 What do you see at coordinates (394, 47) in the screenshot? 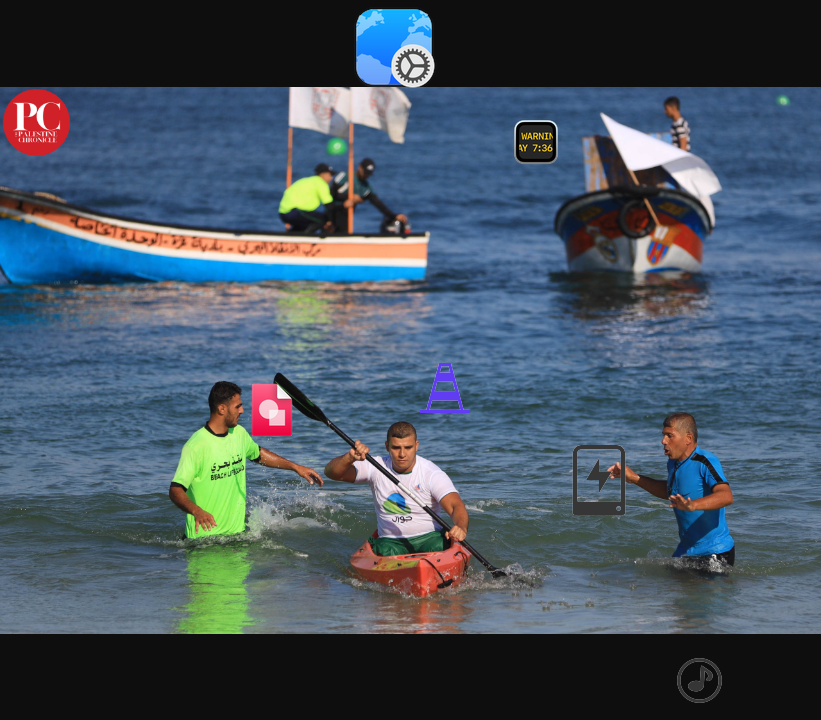
I see `configure network and workgroup settings` at bounding box center [394, 47].